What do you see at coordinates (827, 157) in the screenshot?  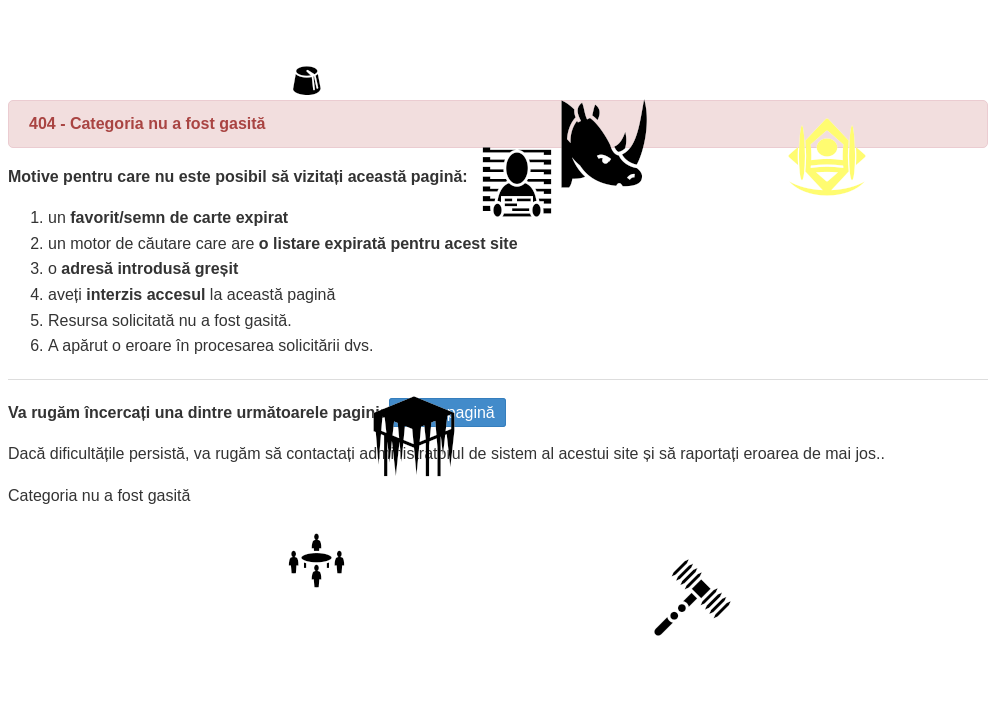 I see `decorative game emblem or faction symbol` at bounding box center [827, 157].